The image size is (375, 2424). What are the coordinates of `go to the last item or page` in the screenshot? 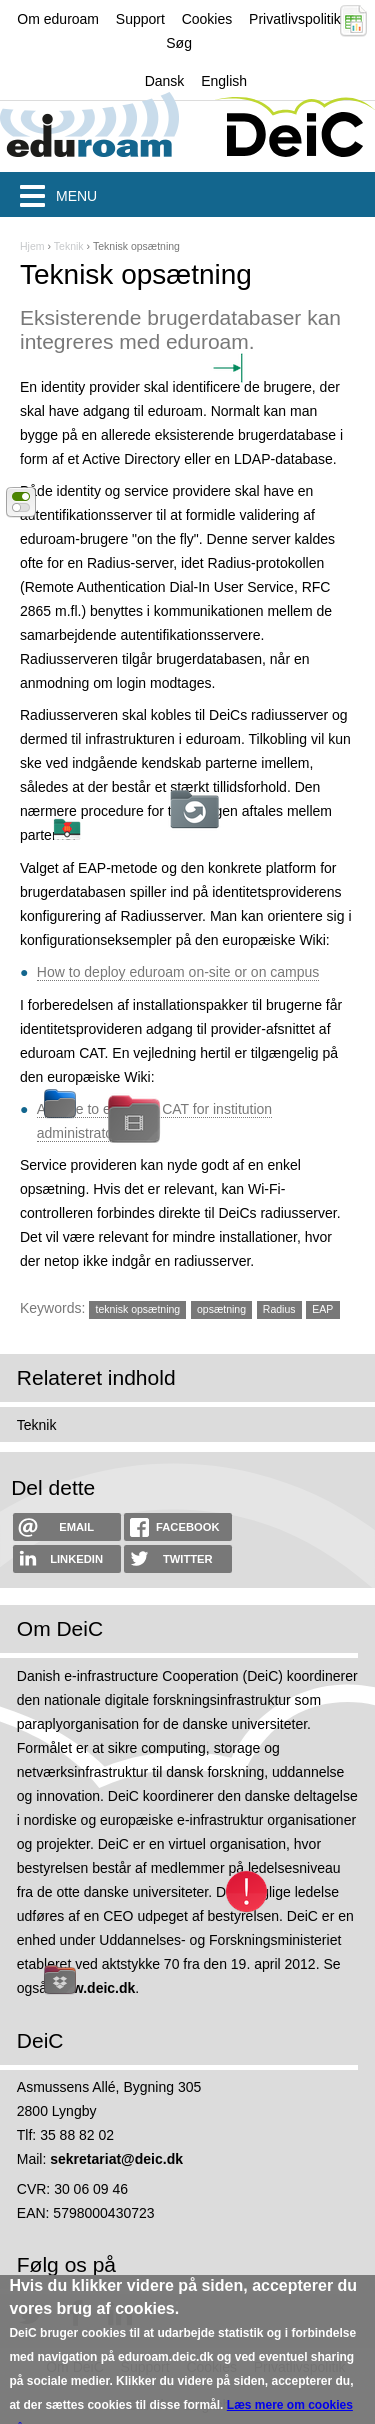 It's located at (228, 368).